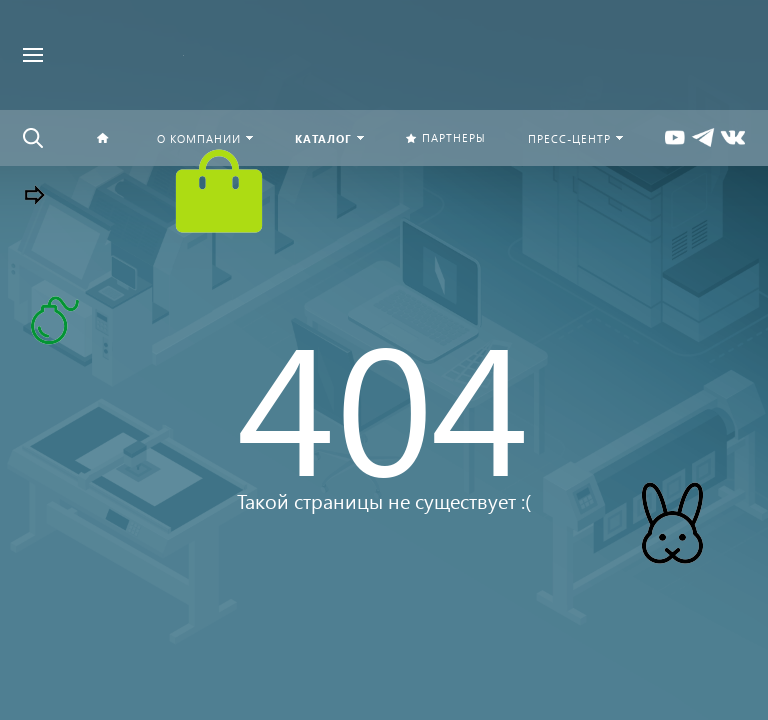 Image resolution: width=768 pixels, height=720 pixels. I want to click on access pet or animal-related features, so click(672, 524).